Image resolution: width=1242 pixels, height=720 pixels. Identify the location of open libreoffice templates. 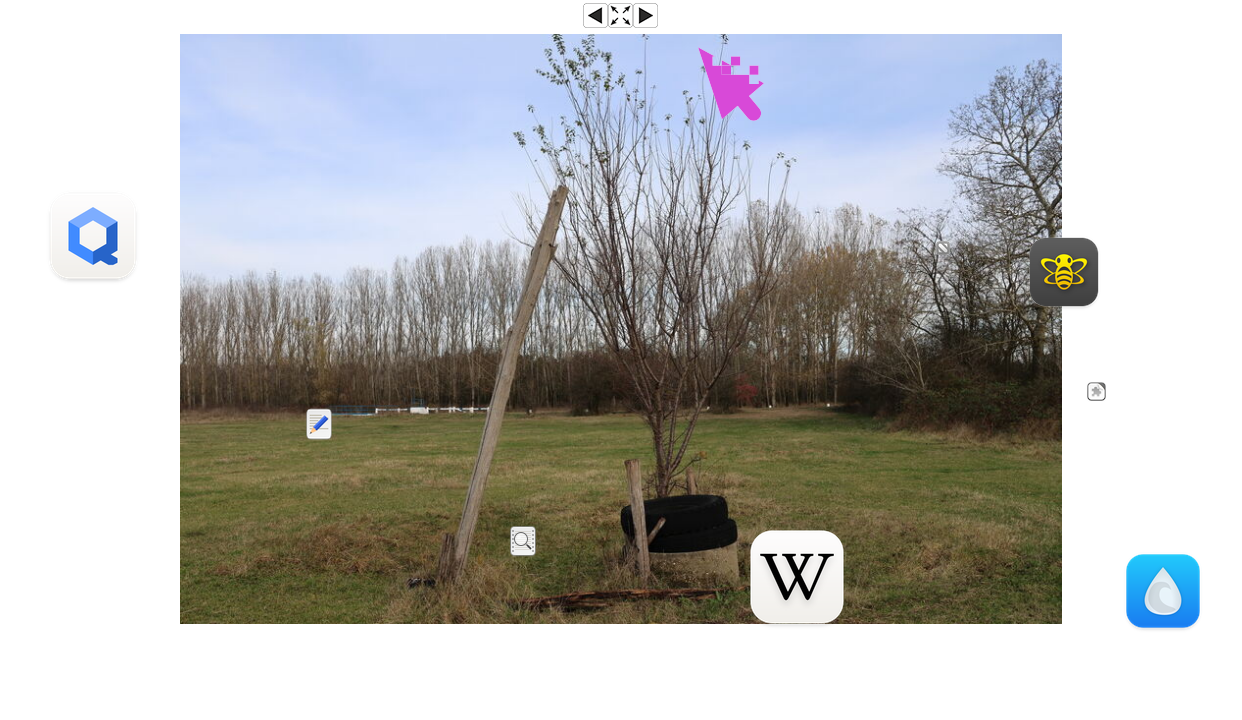
(1096, 391).